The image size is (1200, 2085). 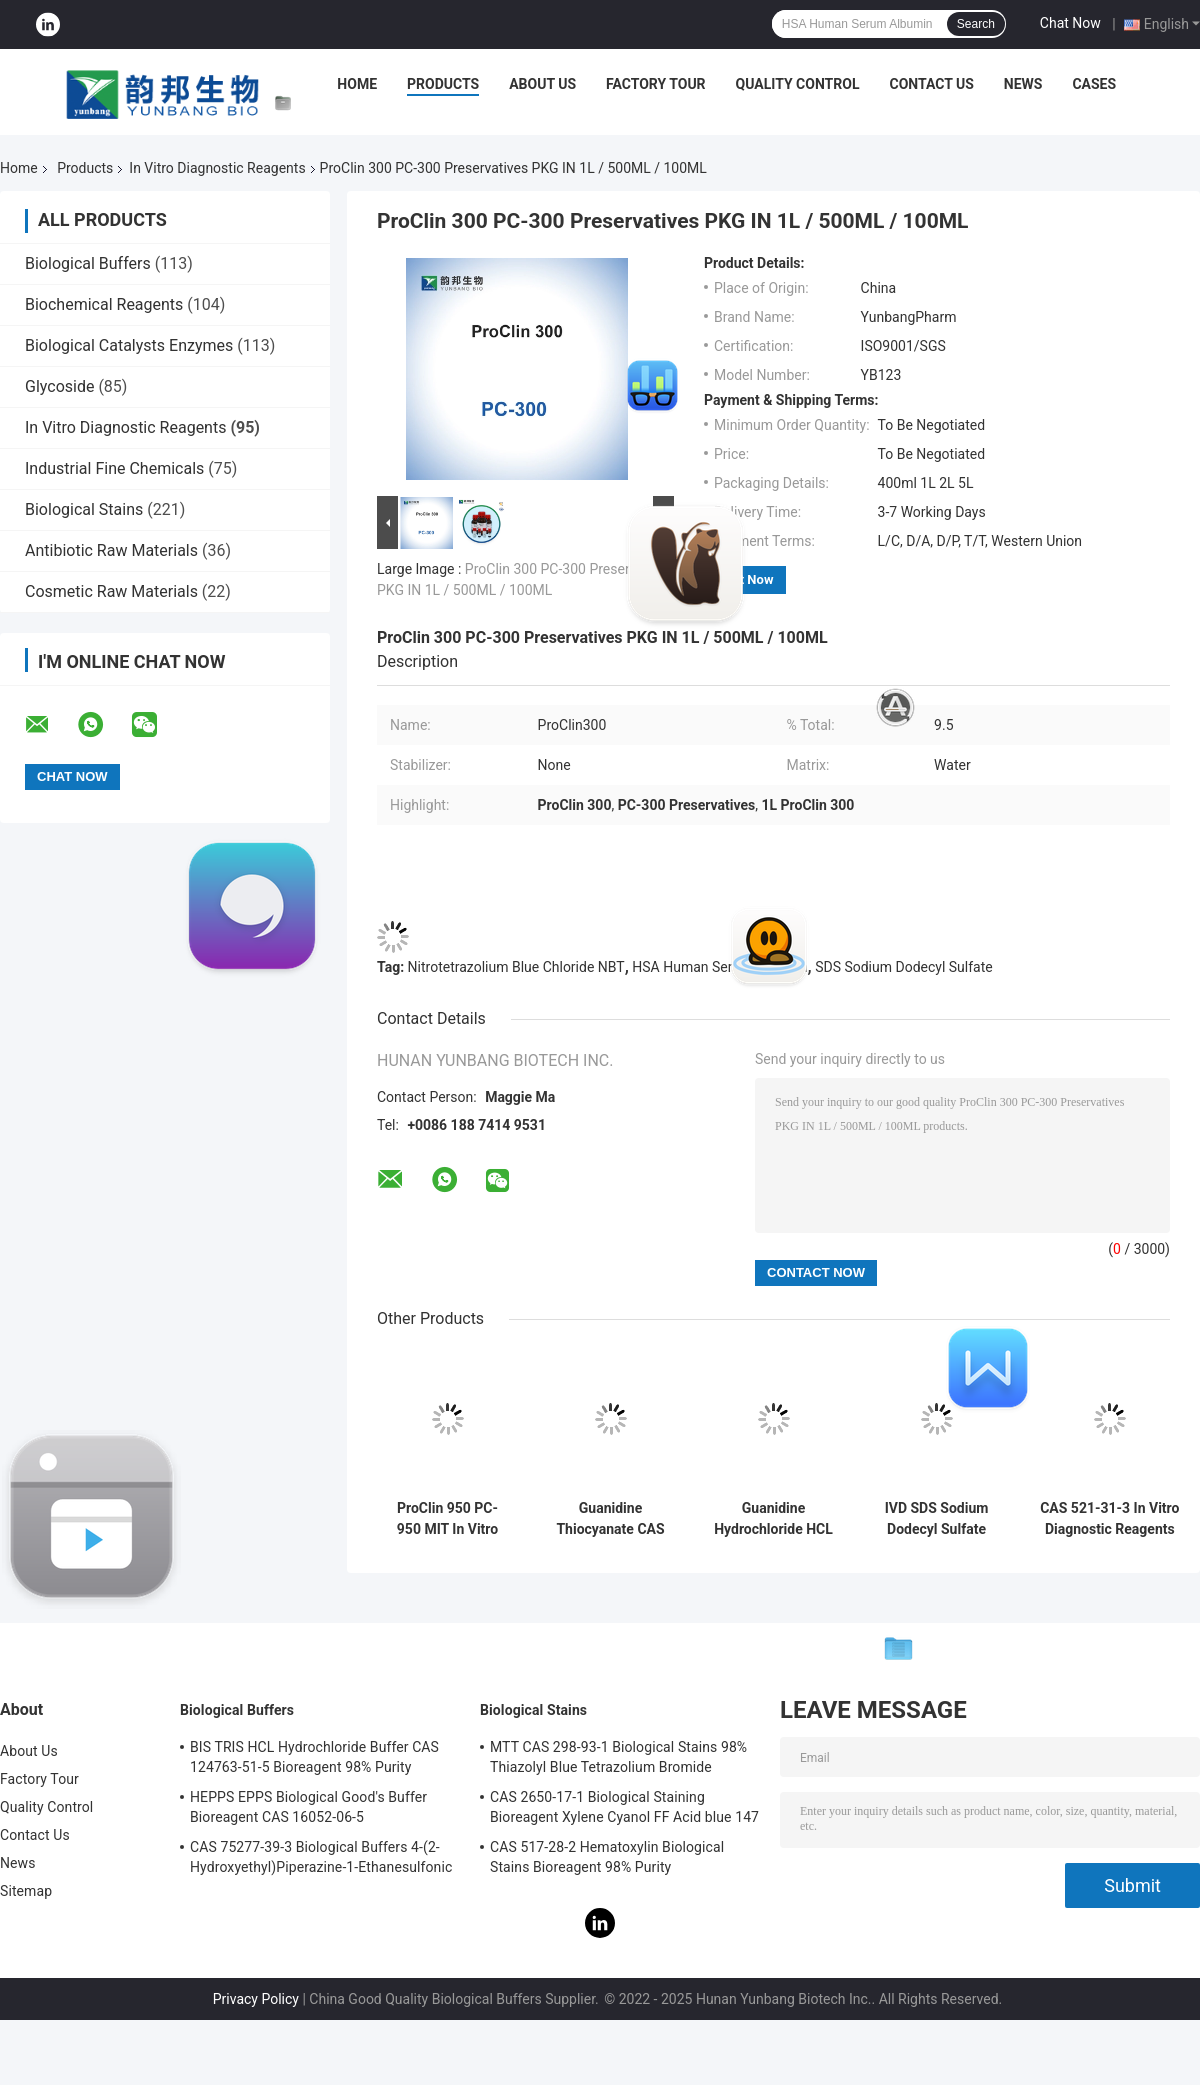 I want to click on open the software update manager, so click(x=895, y=707).